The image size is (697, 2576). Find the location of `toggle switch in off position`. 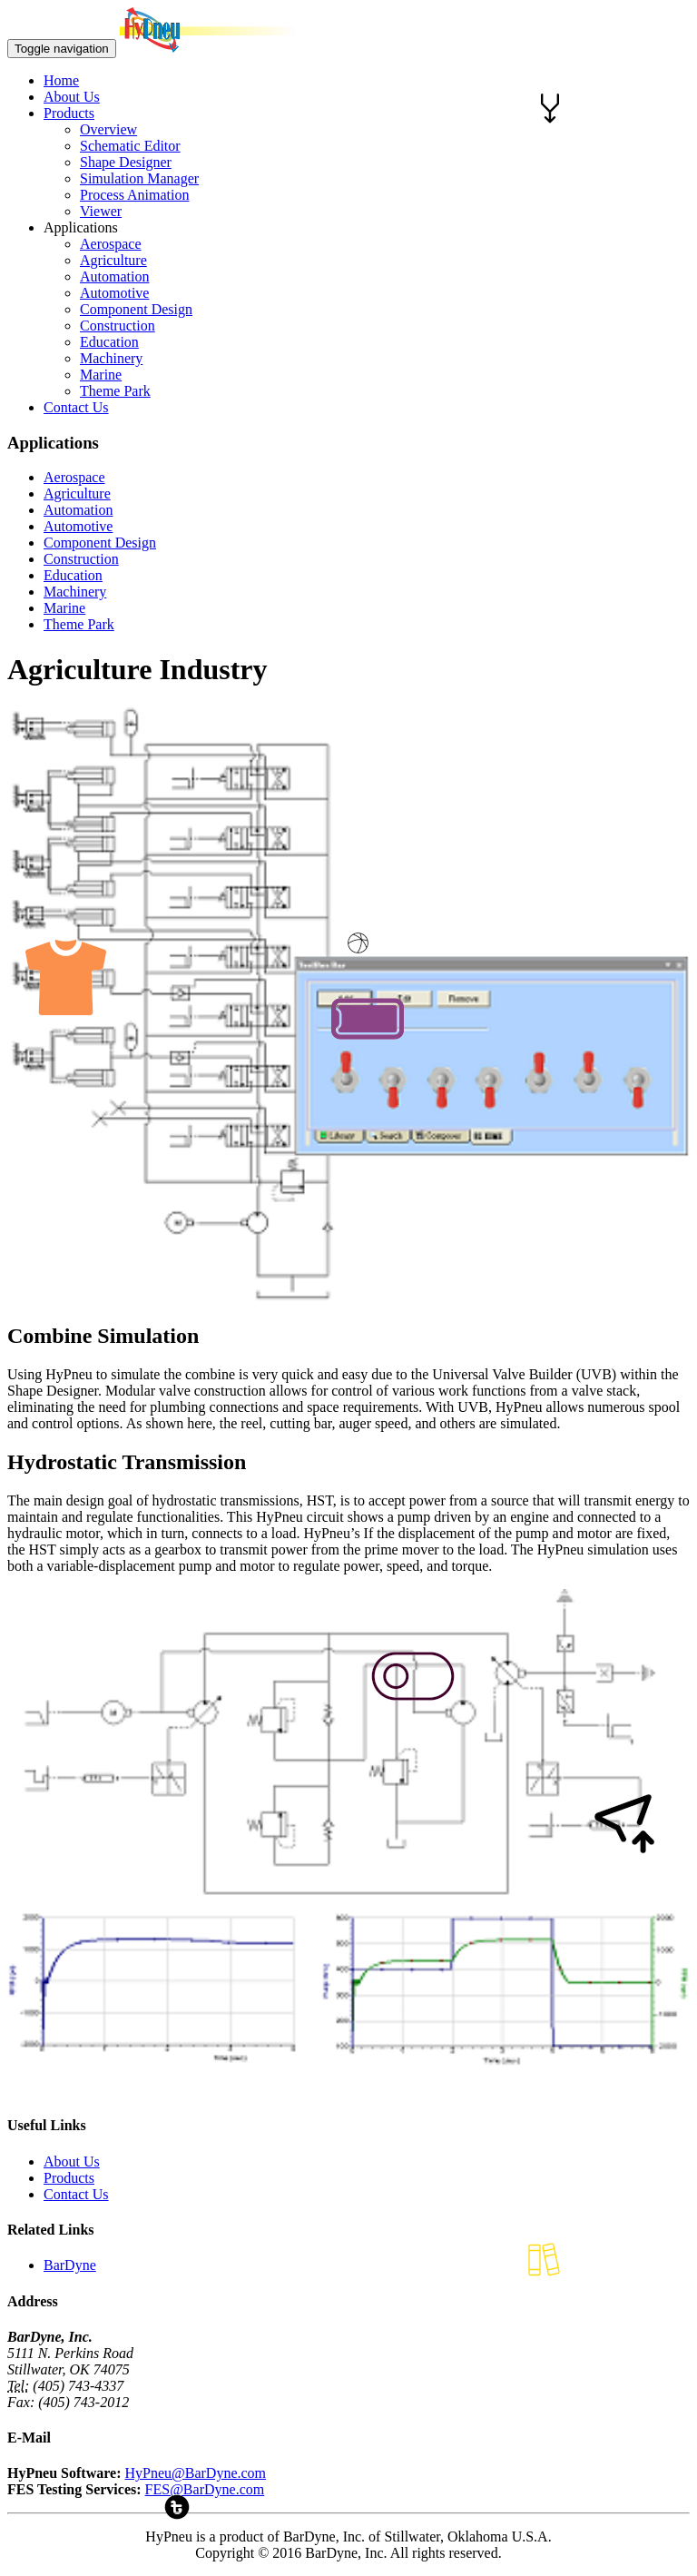

toggle switch in off position is located at coordinates (413, 1676).